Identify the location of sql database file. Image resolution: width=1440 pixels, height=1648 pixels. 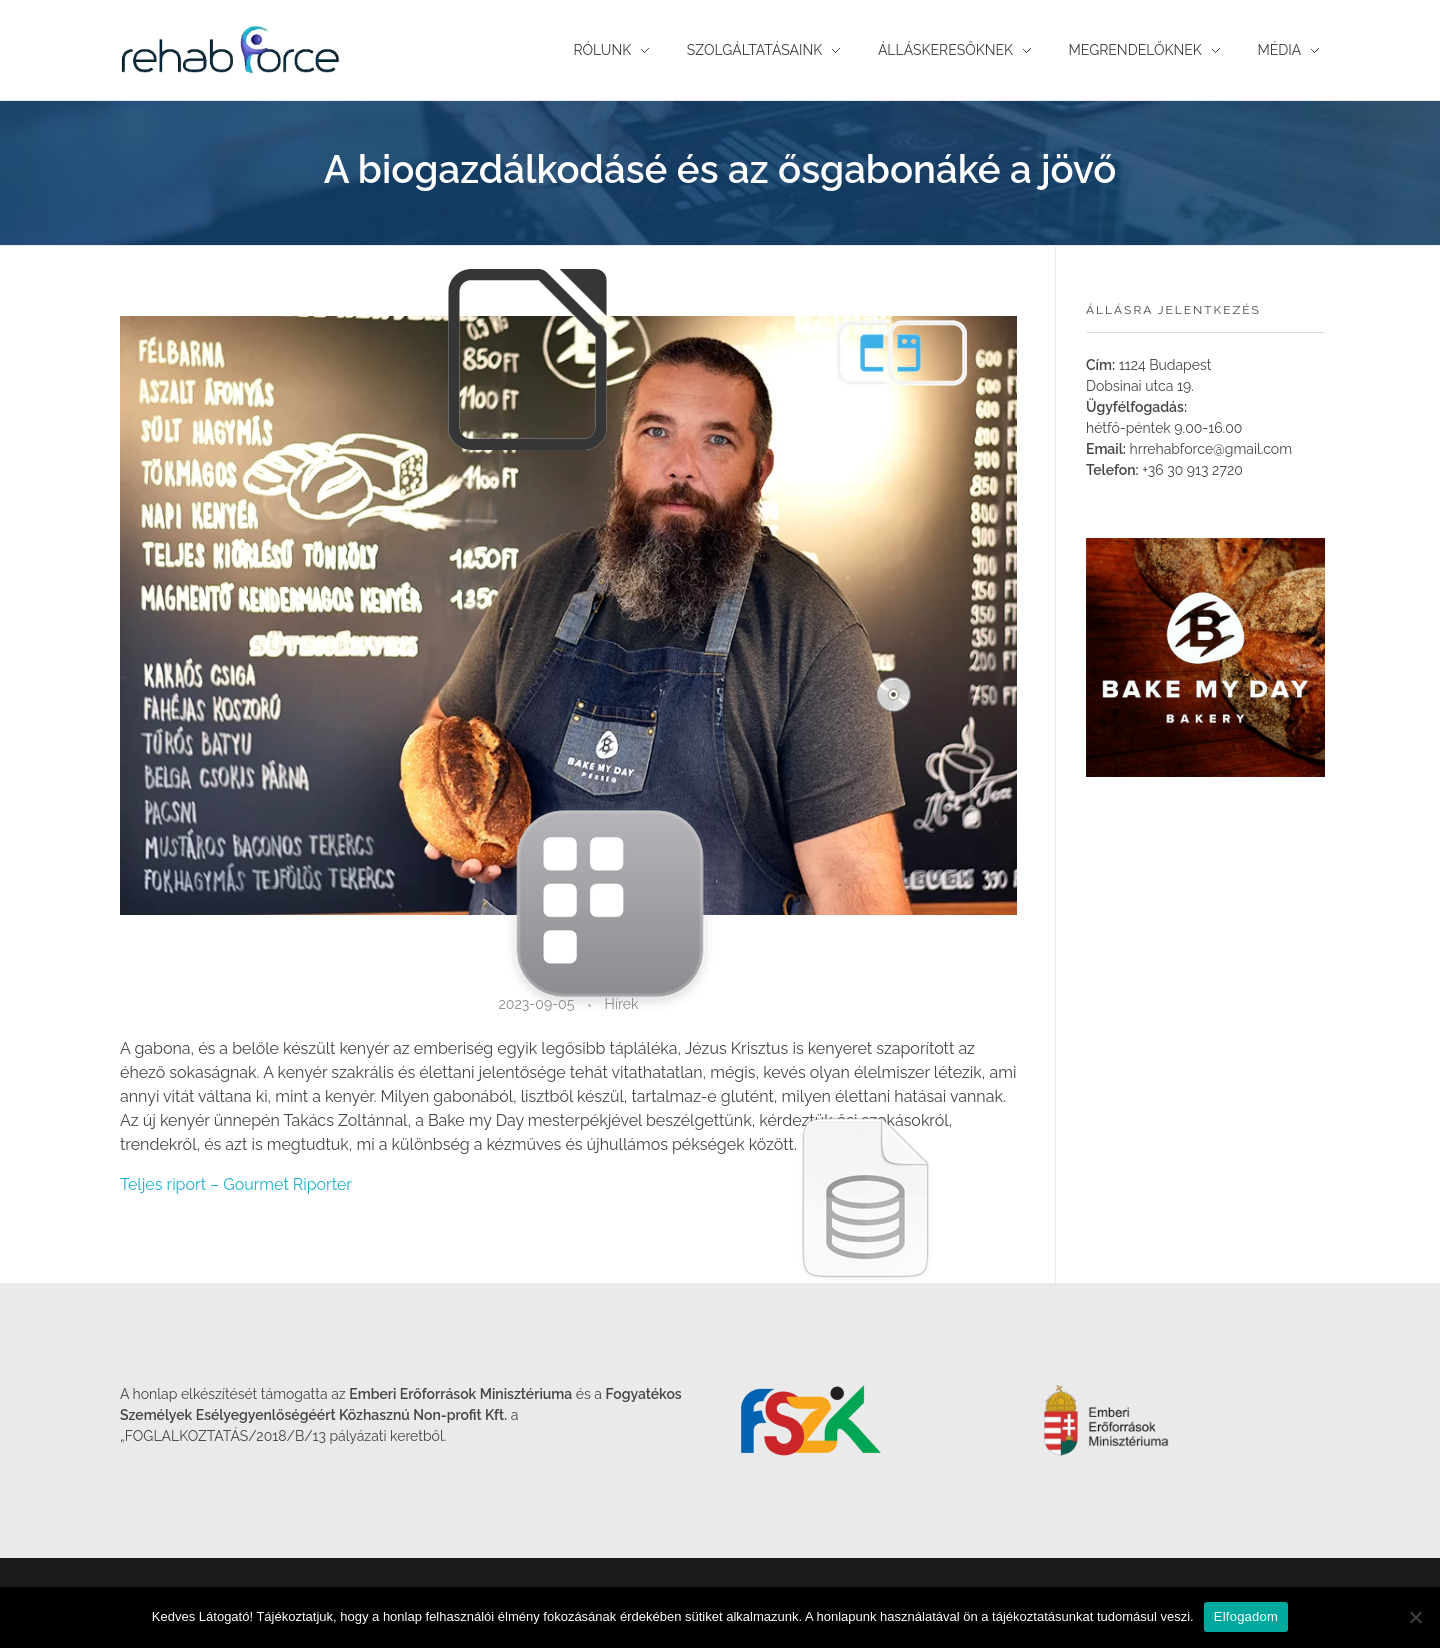
(865, 1197).